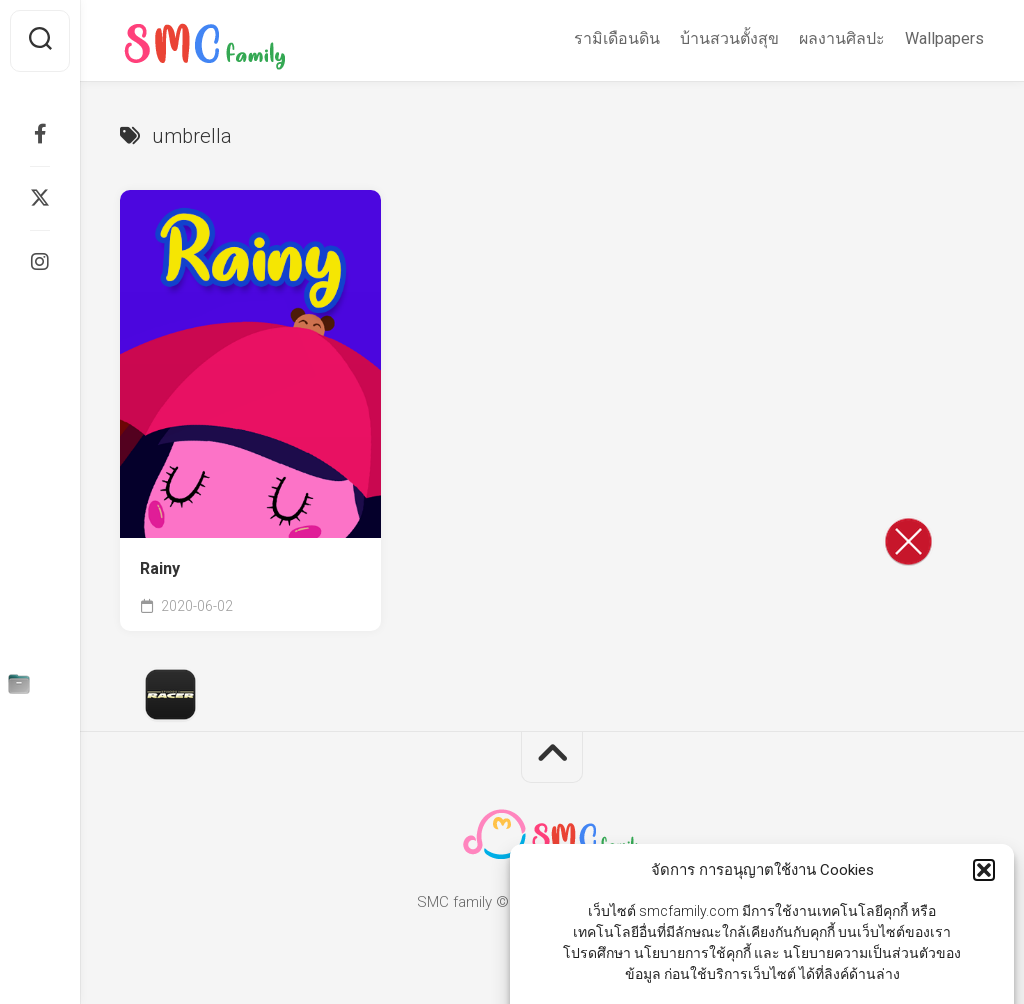  What do you see at coordinates (170, 694) in the screenshot?
I see `launch star wars: episode i racer game` at bounding box center [170, 694].